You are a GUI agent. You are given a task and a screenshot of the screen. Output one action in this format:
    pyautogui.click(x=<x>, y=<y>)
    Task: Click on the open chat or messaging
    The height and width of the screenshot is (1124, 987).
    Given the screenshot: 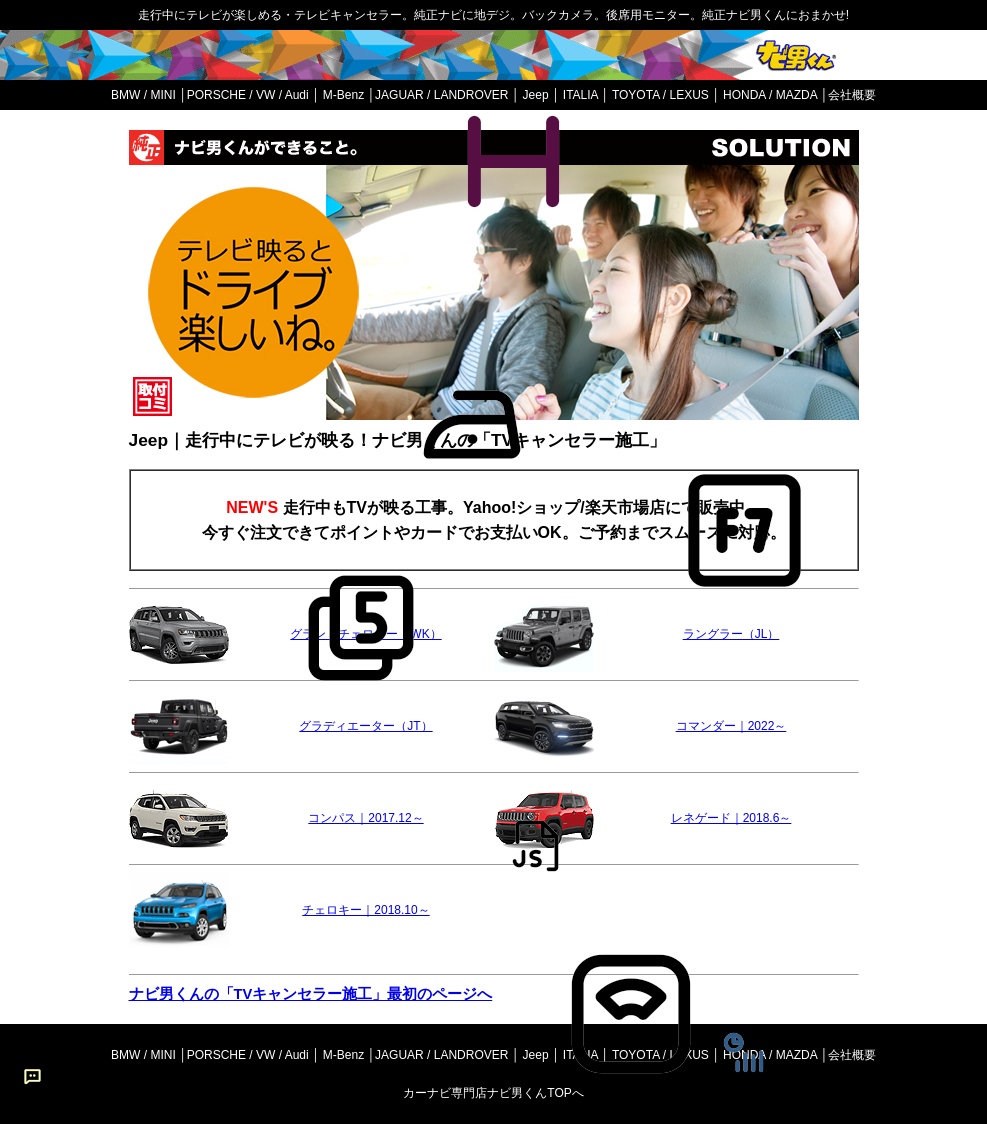 What is the action you would take?
    pyautogui.click(x=32, y=1075)
    